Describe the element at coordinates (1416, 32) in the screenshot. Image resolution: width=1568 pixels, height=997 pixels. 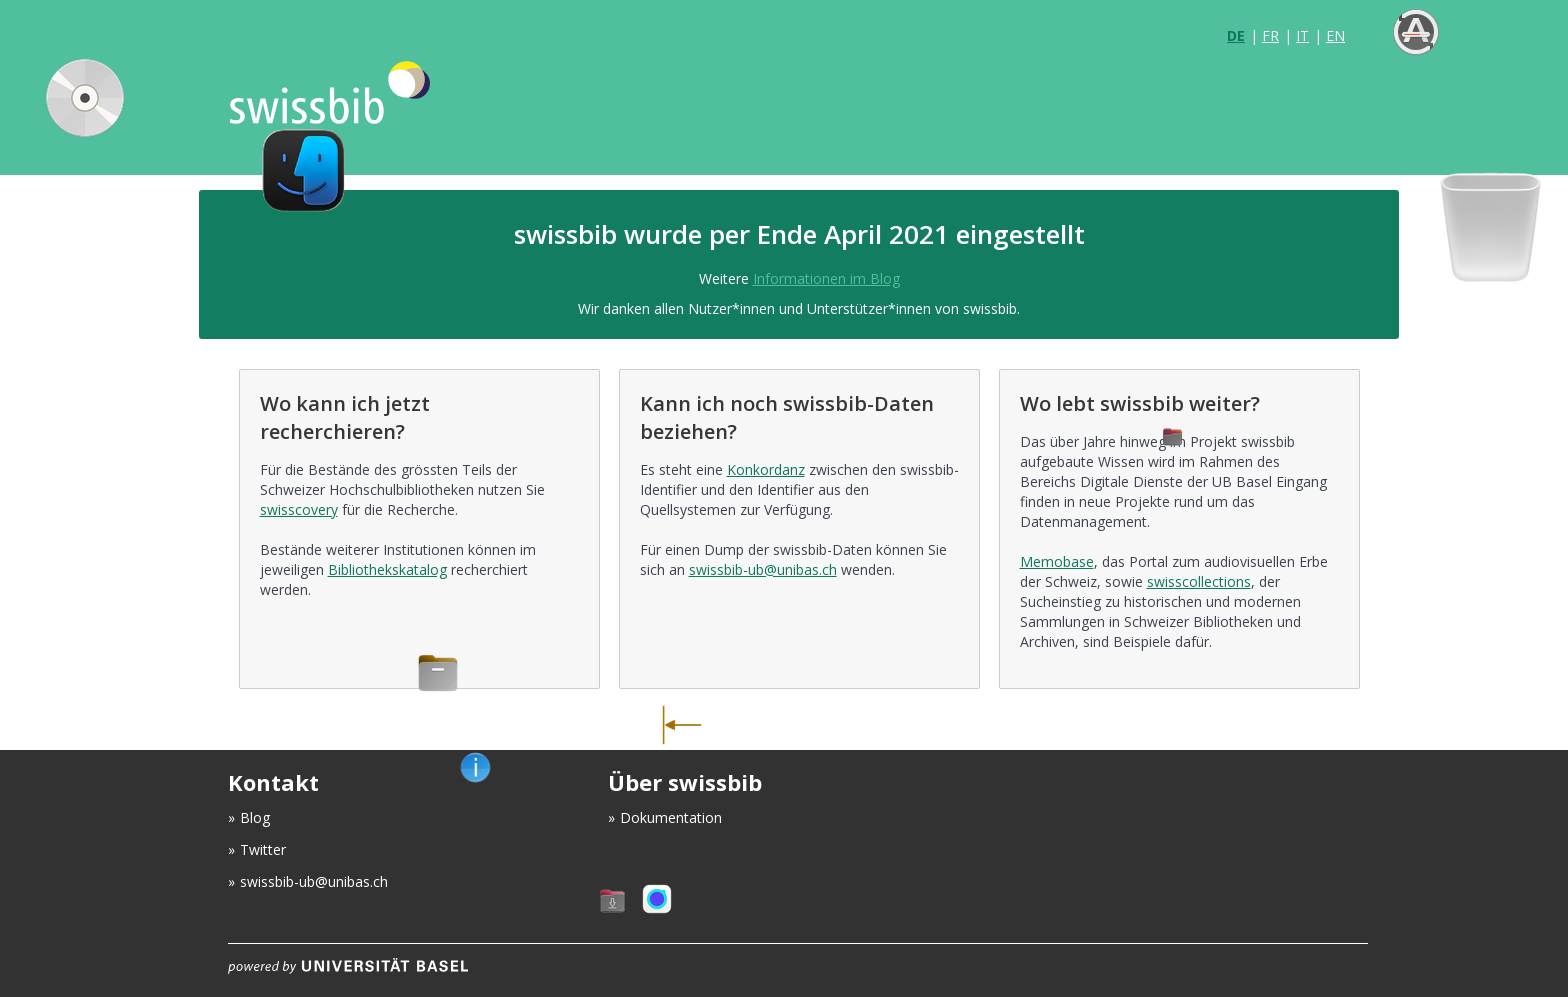
I see `open the software update notifier app` at that location.